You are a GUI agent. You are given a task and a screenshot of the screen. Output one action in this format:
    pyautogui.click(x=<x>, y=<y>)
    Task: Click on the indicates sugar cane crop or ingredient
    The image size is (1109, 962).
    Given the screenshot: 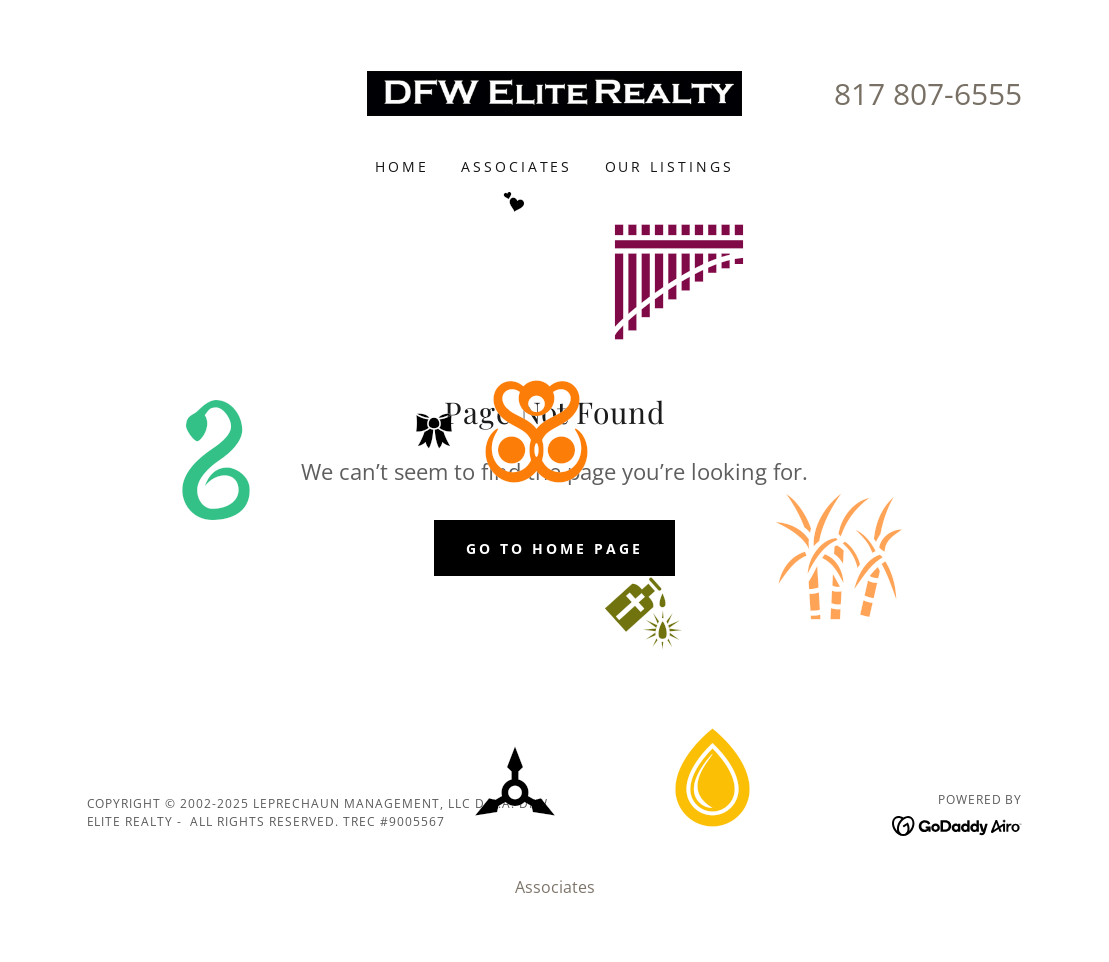 What is the action you would take?
    pyautogui.click(x=839, y=556)
    